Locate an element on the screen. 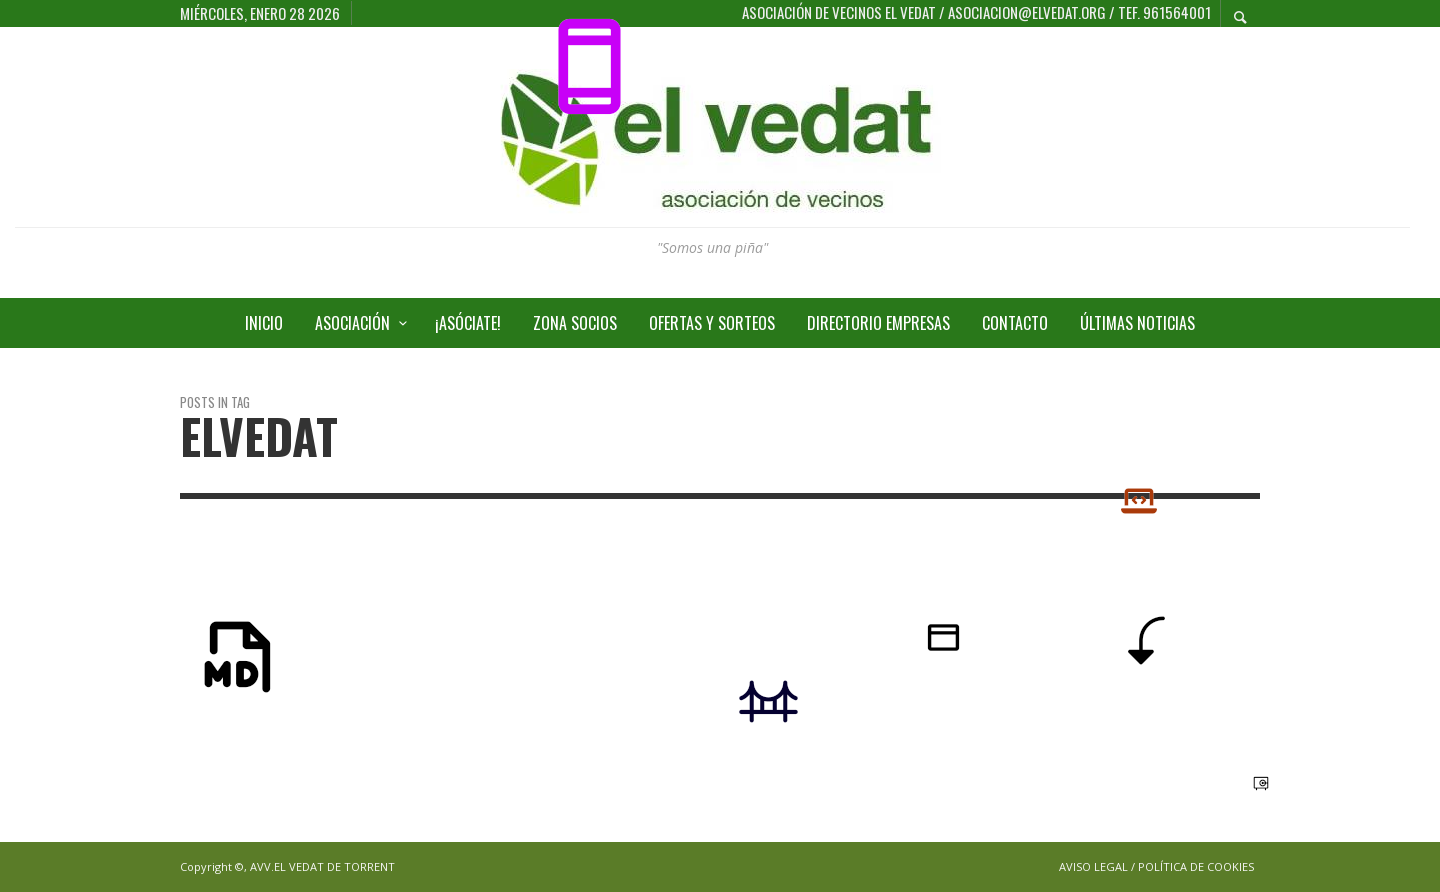  switch to mobile view is located at coordinates (589, 66).